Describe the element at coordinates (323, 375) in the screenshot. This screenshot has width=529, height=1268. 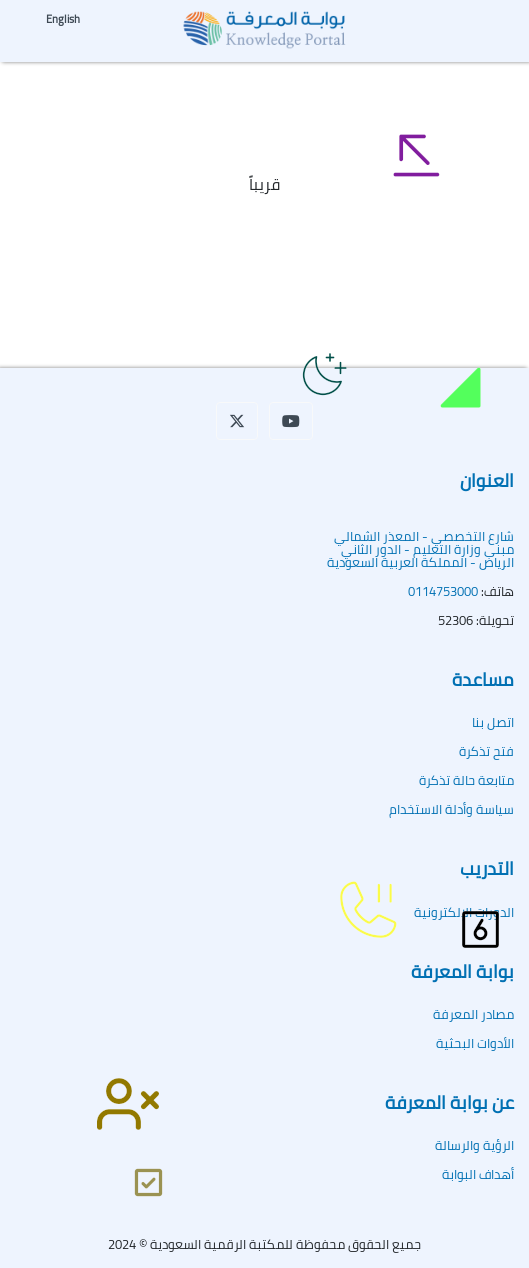
I see `enable dark mode or night theme` at that location.